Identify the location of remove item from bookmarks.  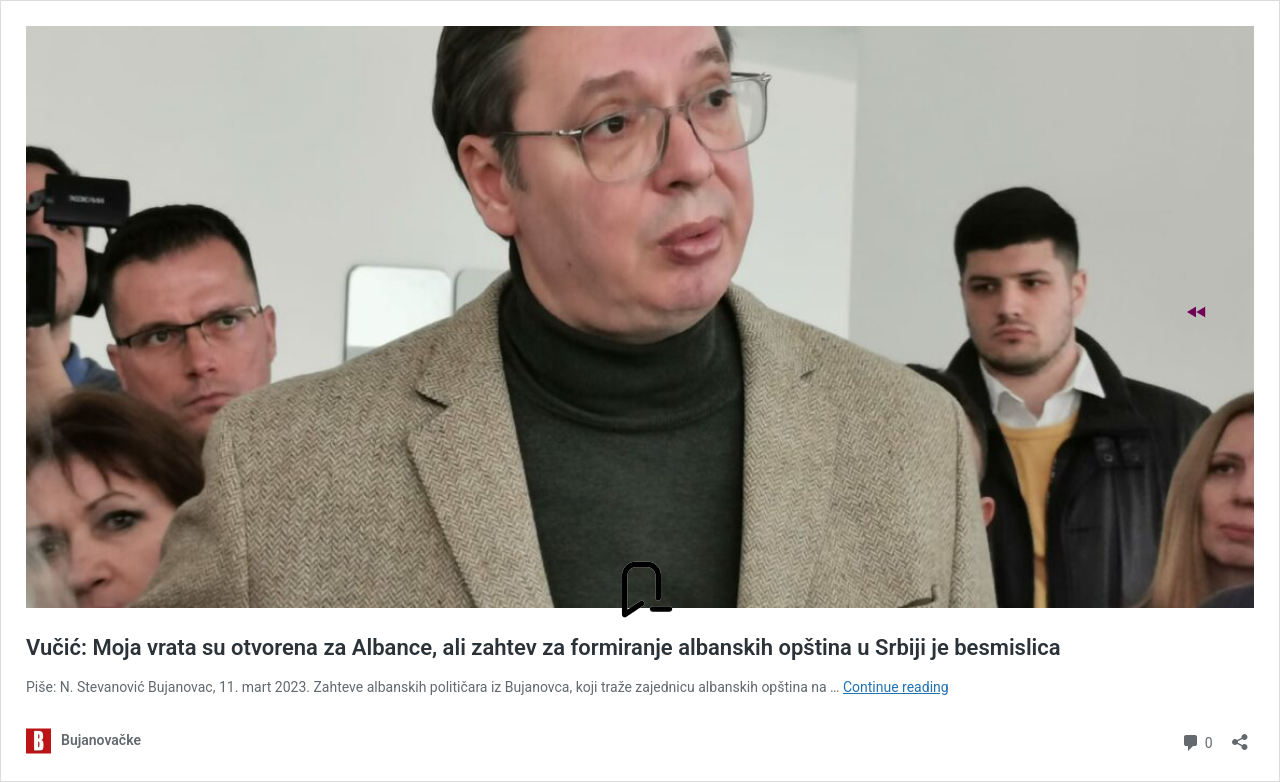
(641, 589).